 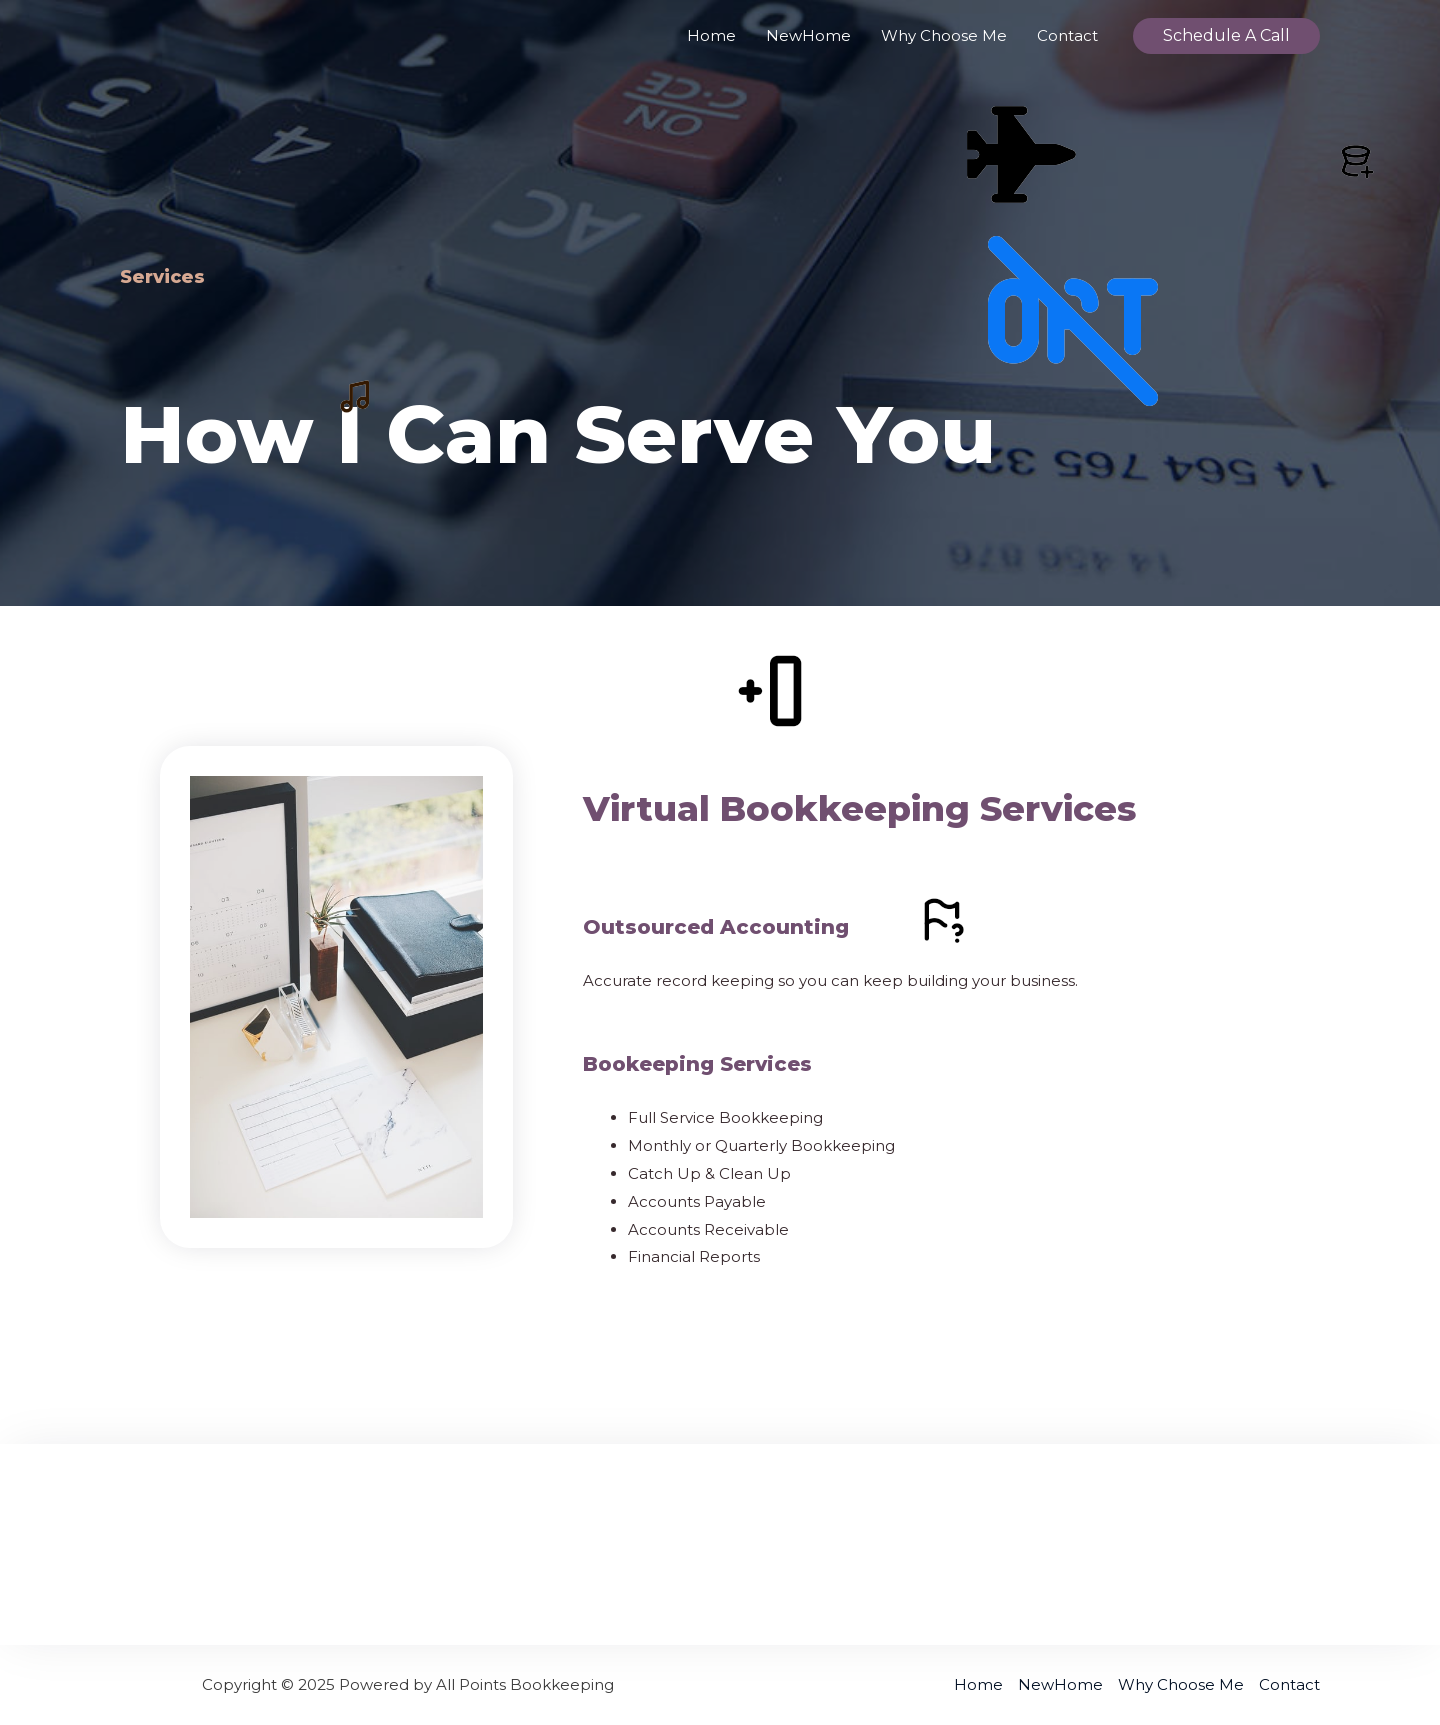 What do you see at coordinates (1073, 321) in the screenshot?
I see `http options method disabled or unavailable` at bounding box center [1073, 321].